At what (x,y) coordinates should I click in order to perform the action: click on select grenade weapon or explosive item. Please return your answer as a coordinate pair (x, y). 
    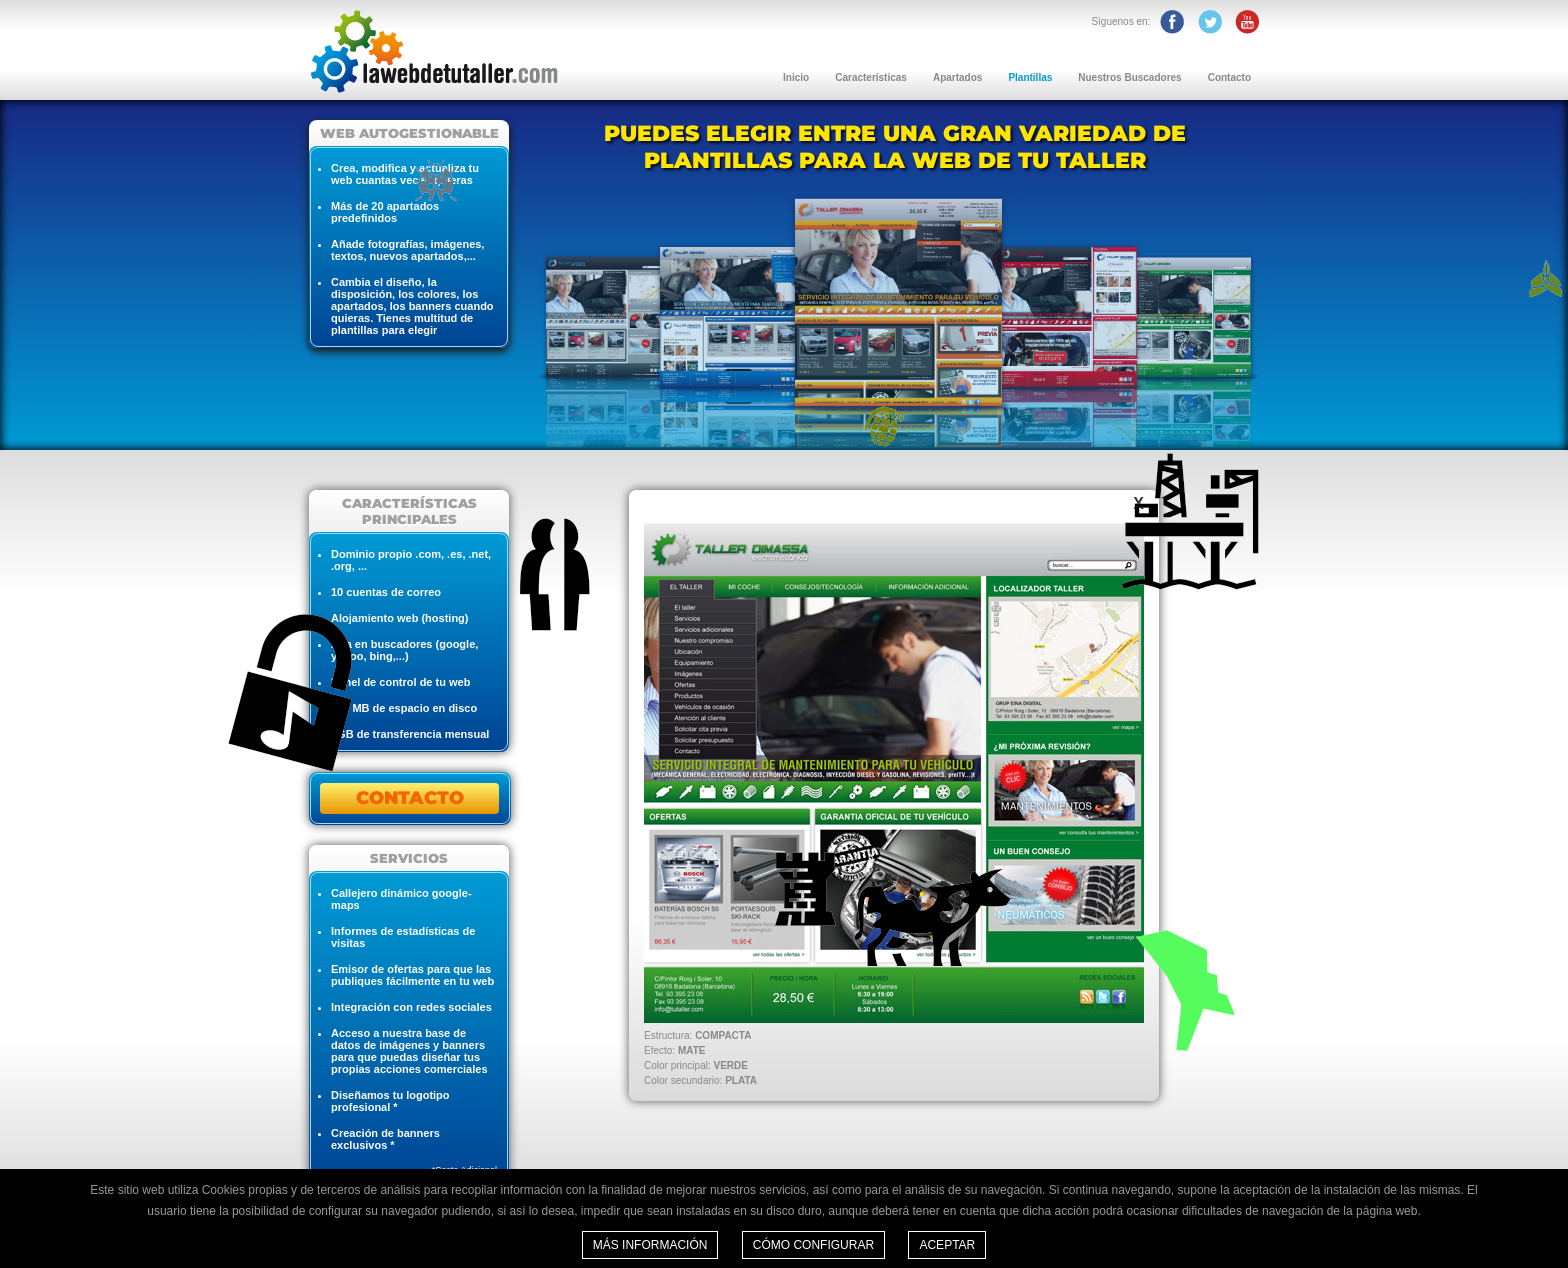
    Looking at the image, I should click on (883, 426).